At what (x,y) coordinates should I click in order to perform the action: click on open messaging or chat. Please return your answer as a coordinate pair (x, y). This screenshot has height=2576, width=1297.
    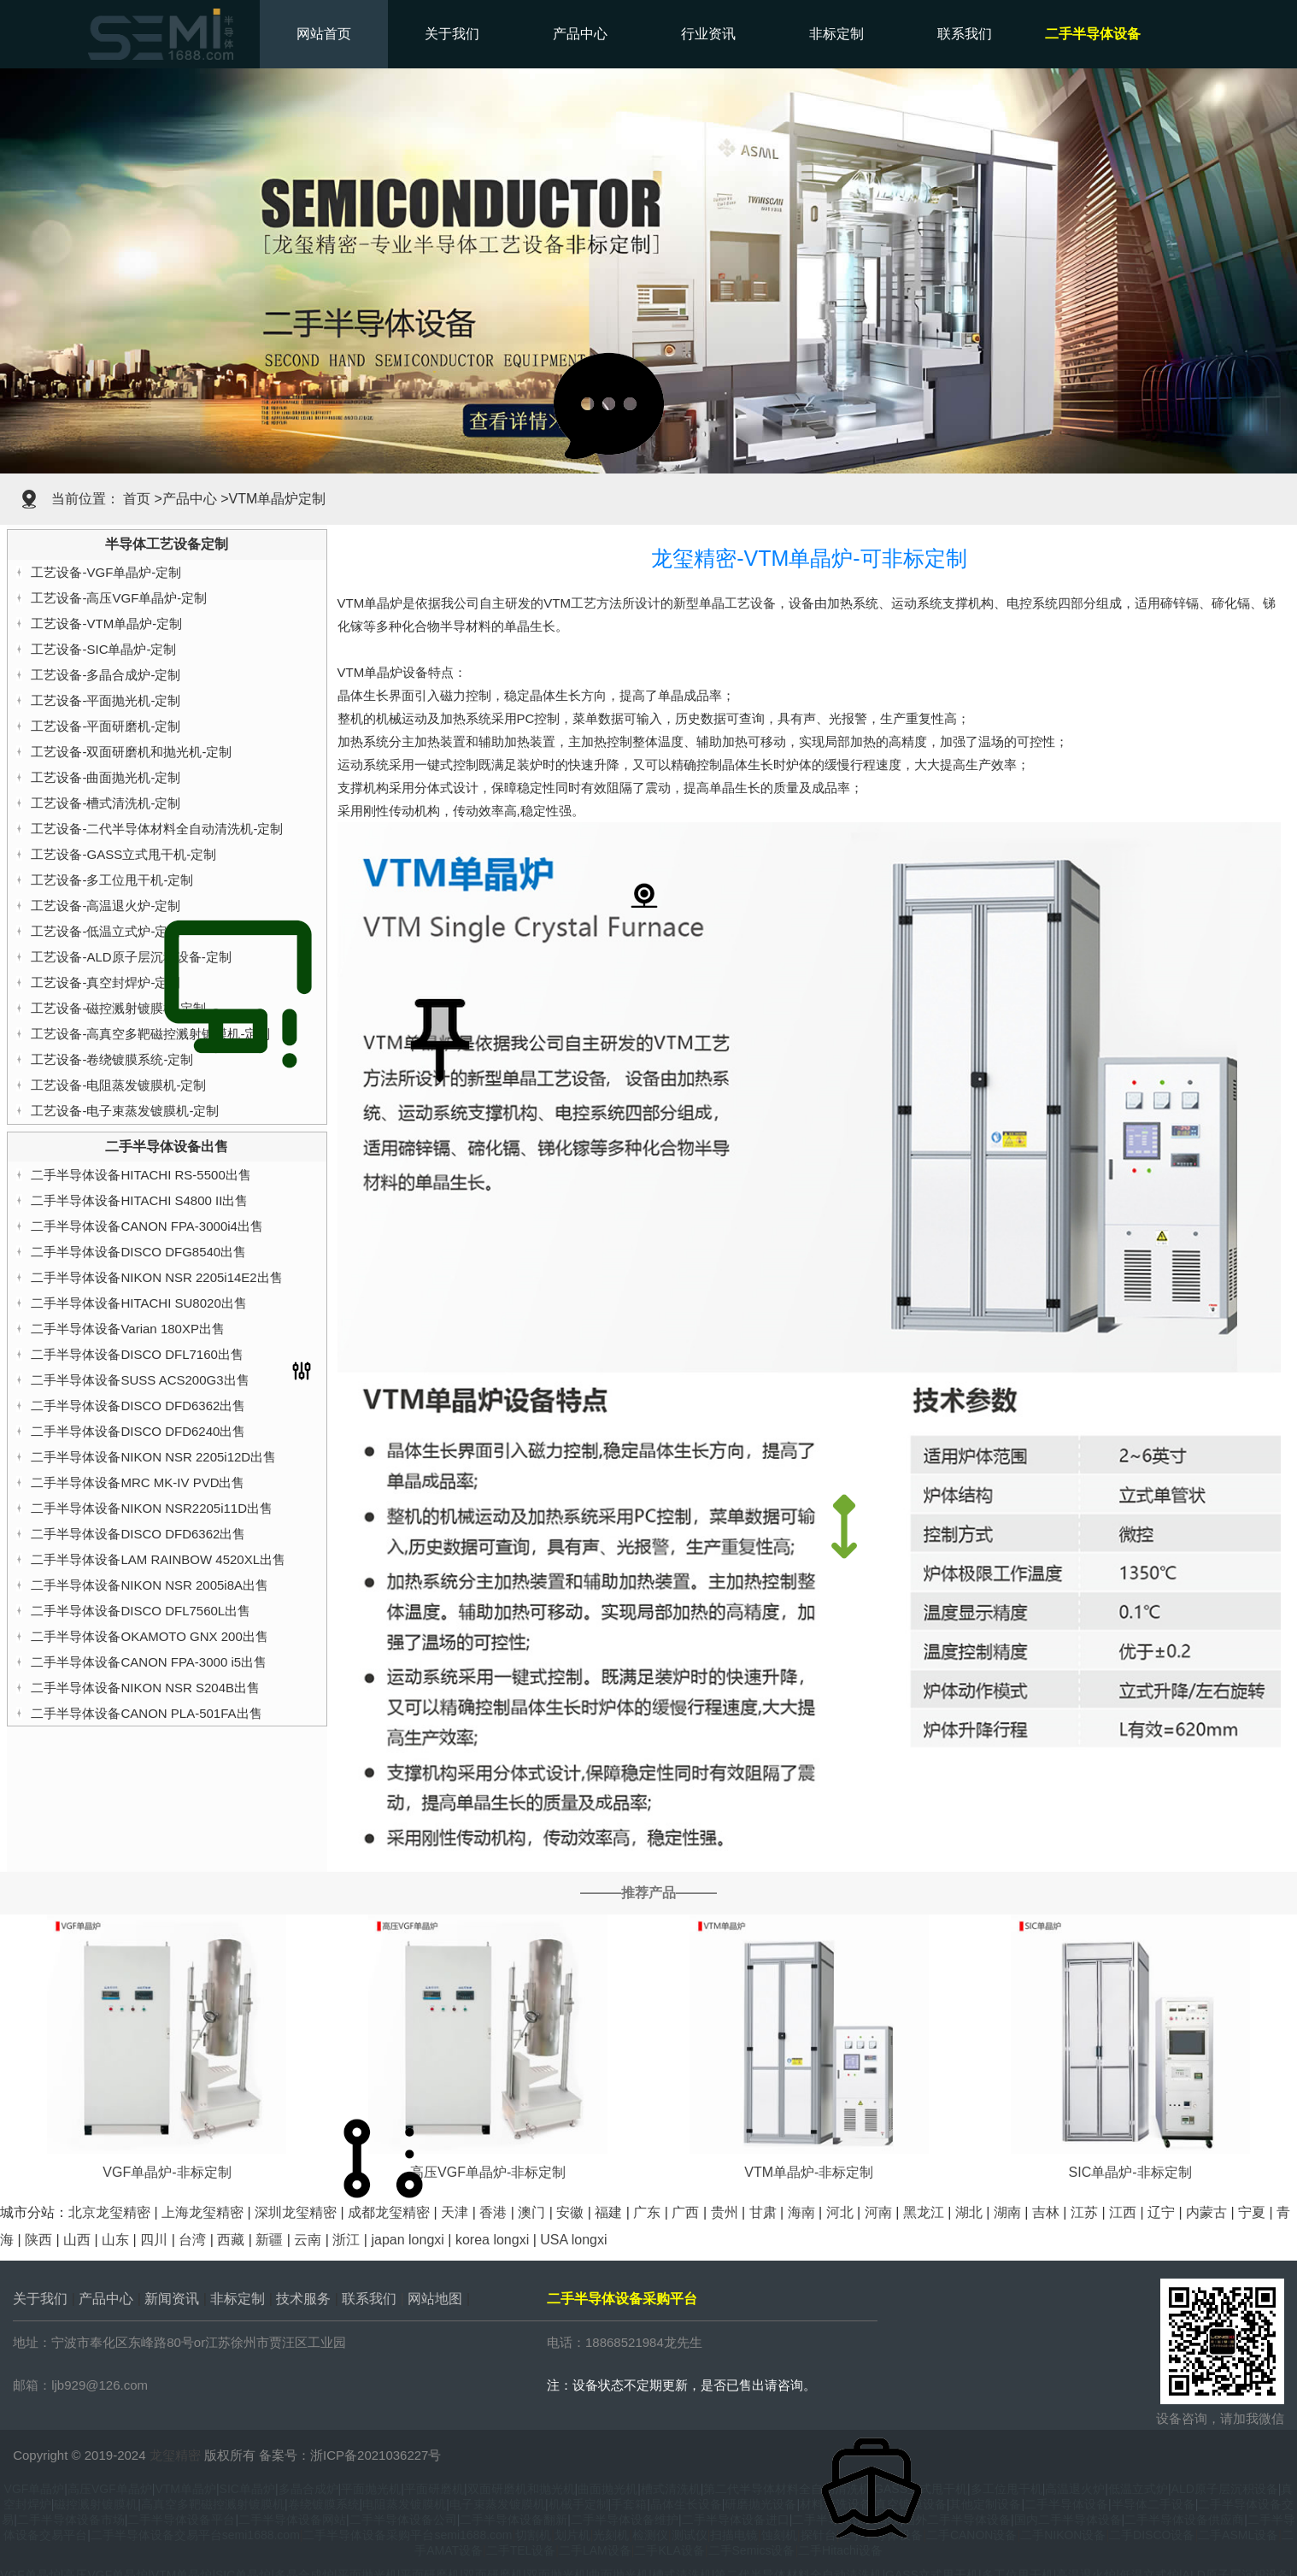
    Looking at the image, I should click on (608, 403).